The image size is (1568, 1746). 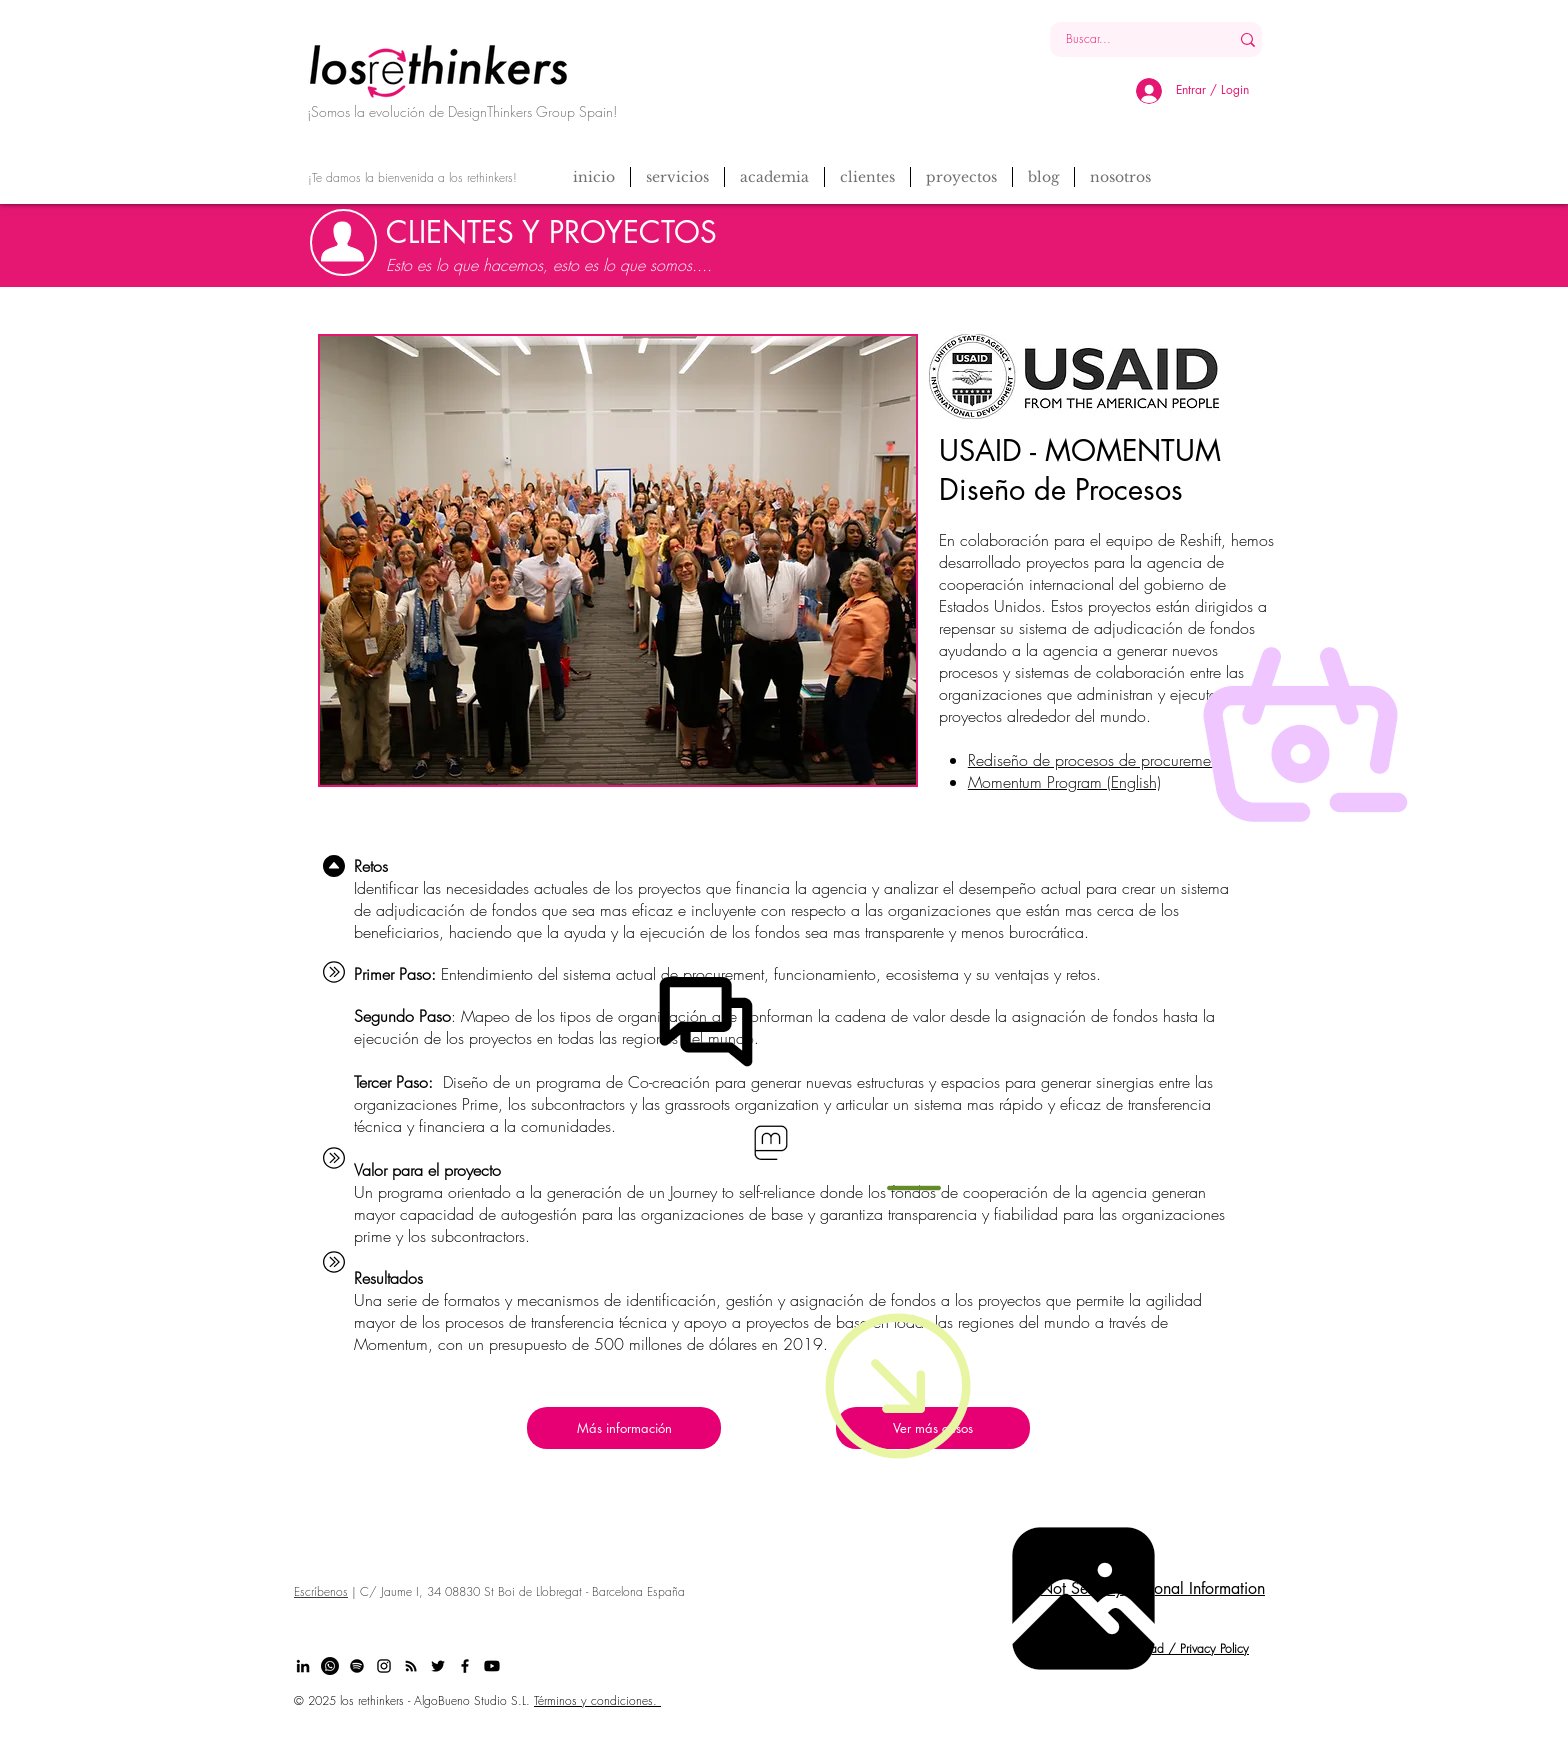 What do you see at coordinates (706, 1020) in the screenshot?
I see `open your conversations` at bounding box center [706, 1020].